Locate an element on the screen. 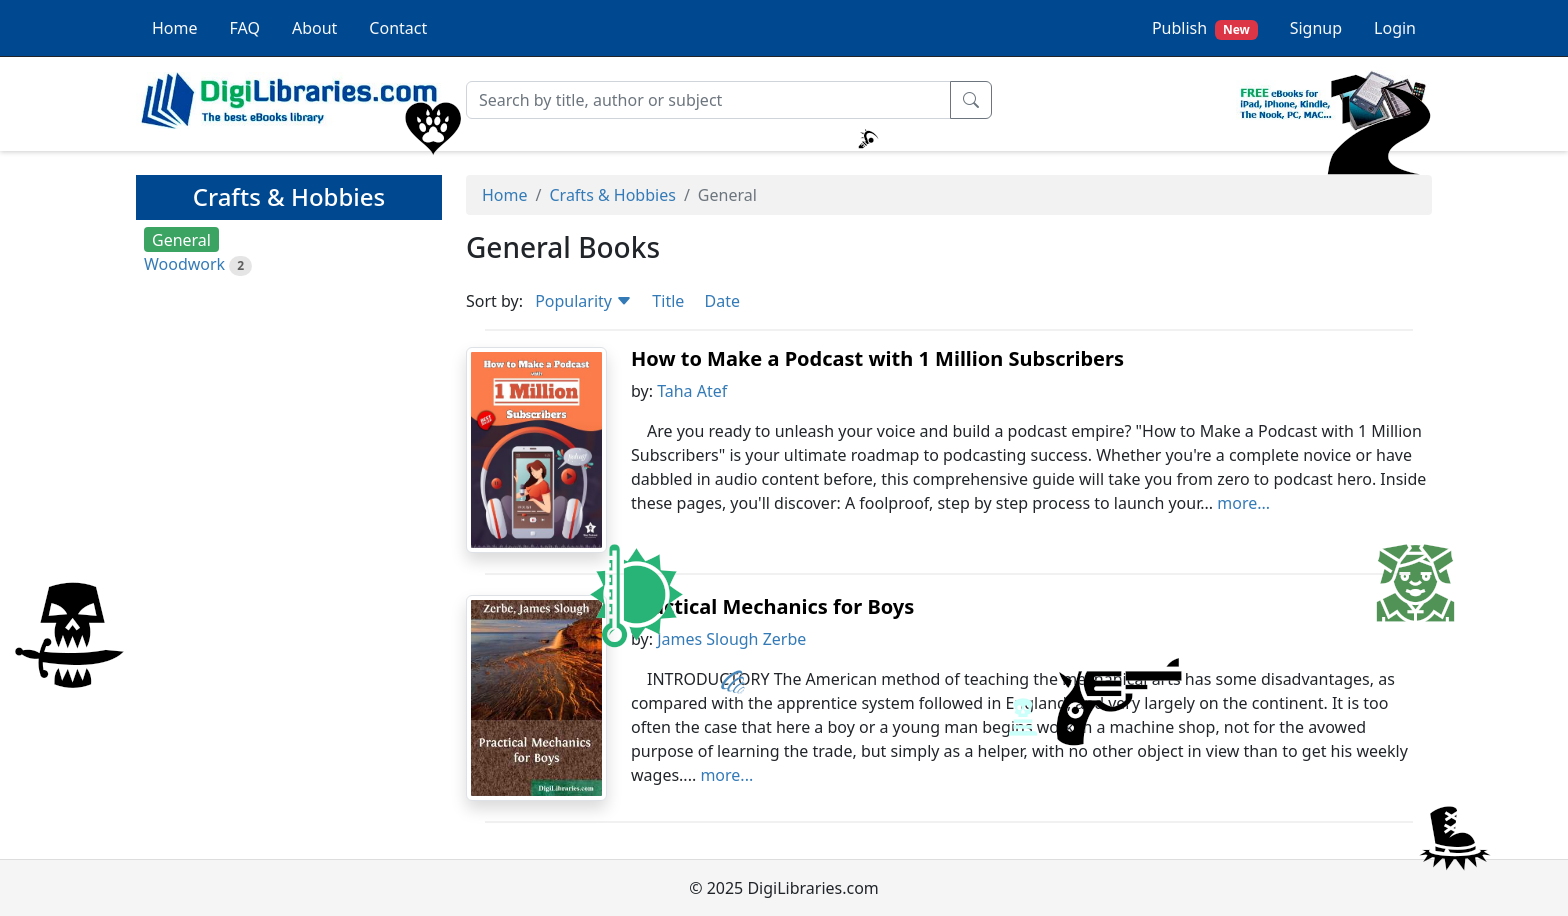 Image resolution: width=1568 pixels, height=916 pixels. activate tornado or vortex ability in game is located at coordinates (733, 682).